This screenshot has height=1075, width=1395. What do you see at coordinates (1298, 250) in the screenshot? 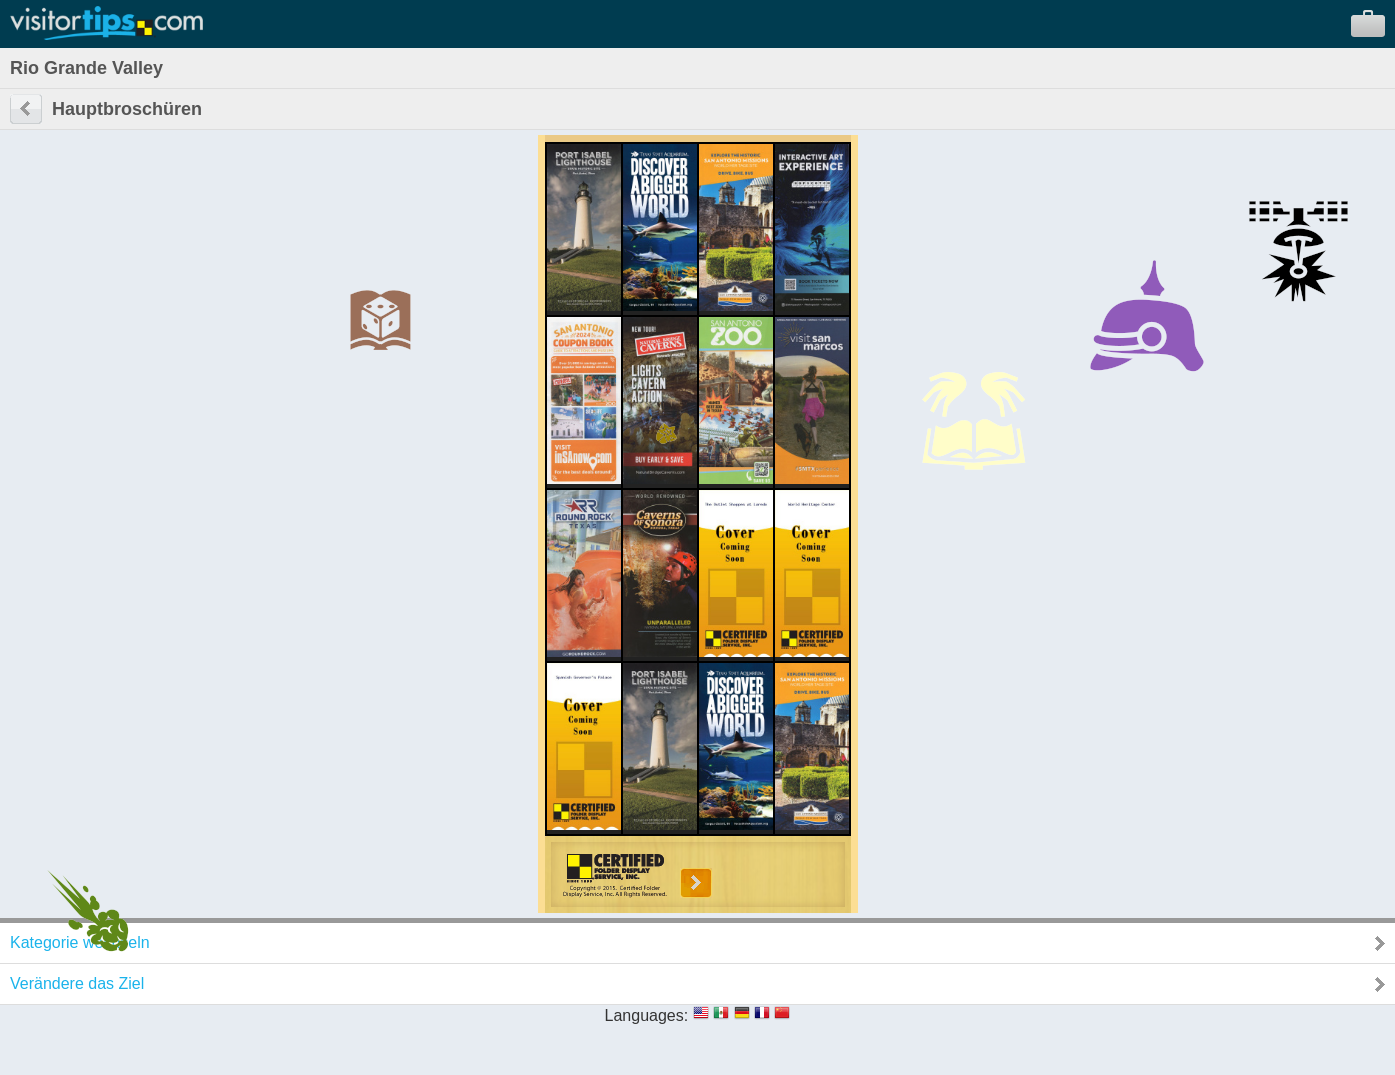
I see `access satellite communication features` at bounding box center [1298, 250].